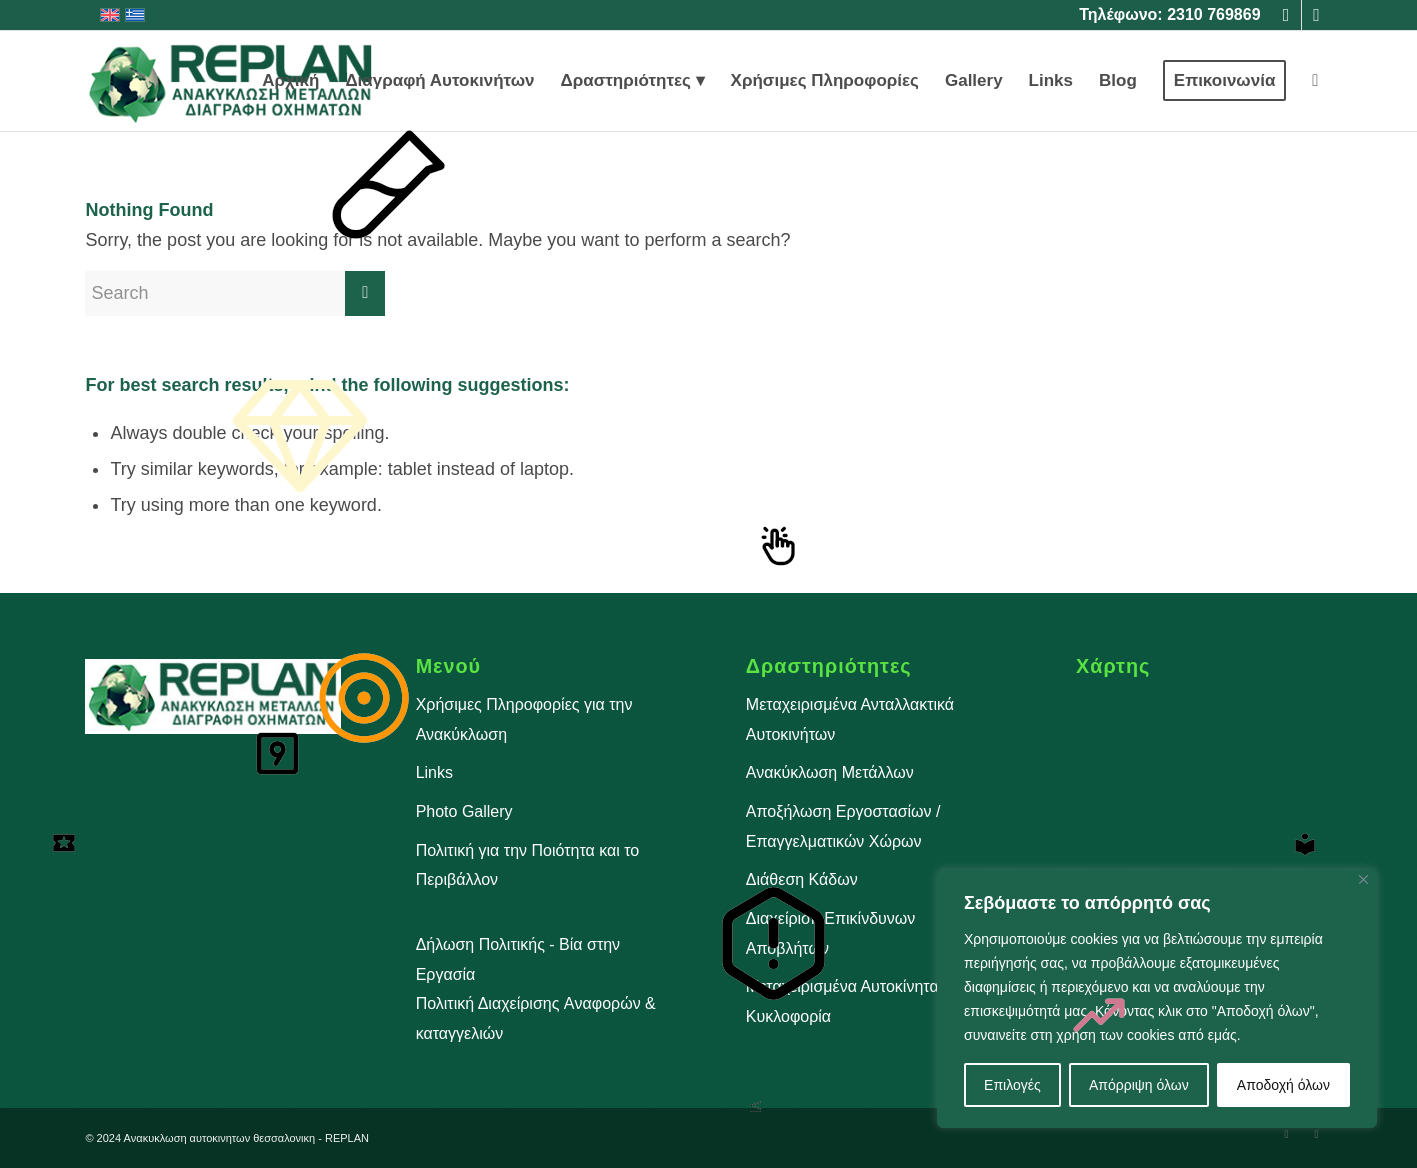  I want to click on view trending or popular content, so click(1099, 1017).